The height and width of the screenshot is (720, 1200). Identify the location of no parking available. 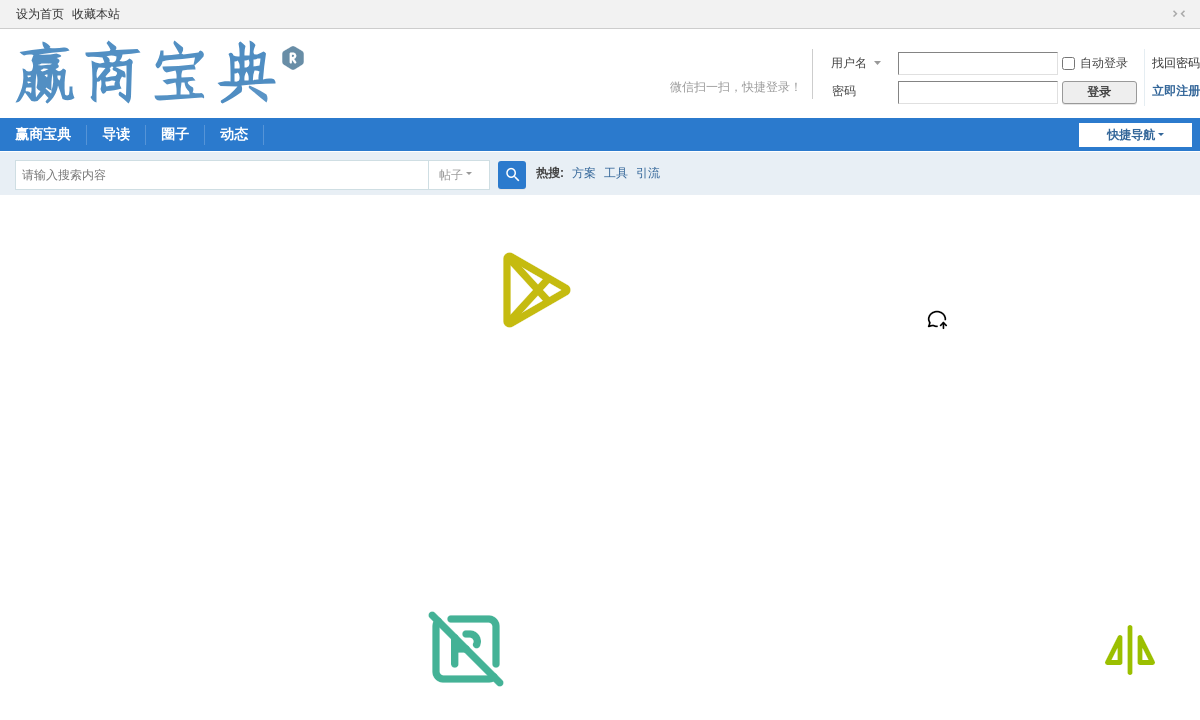
(466, 649).